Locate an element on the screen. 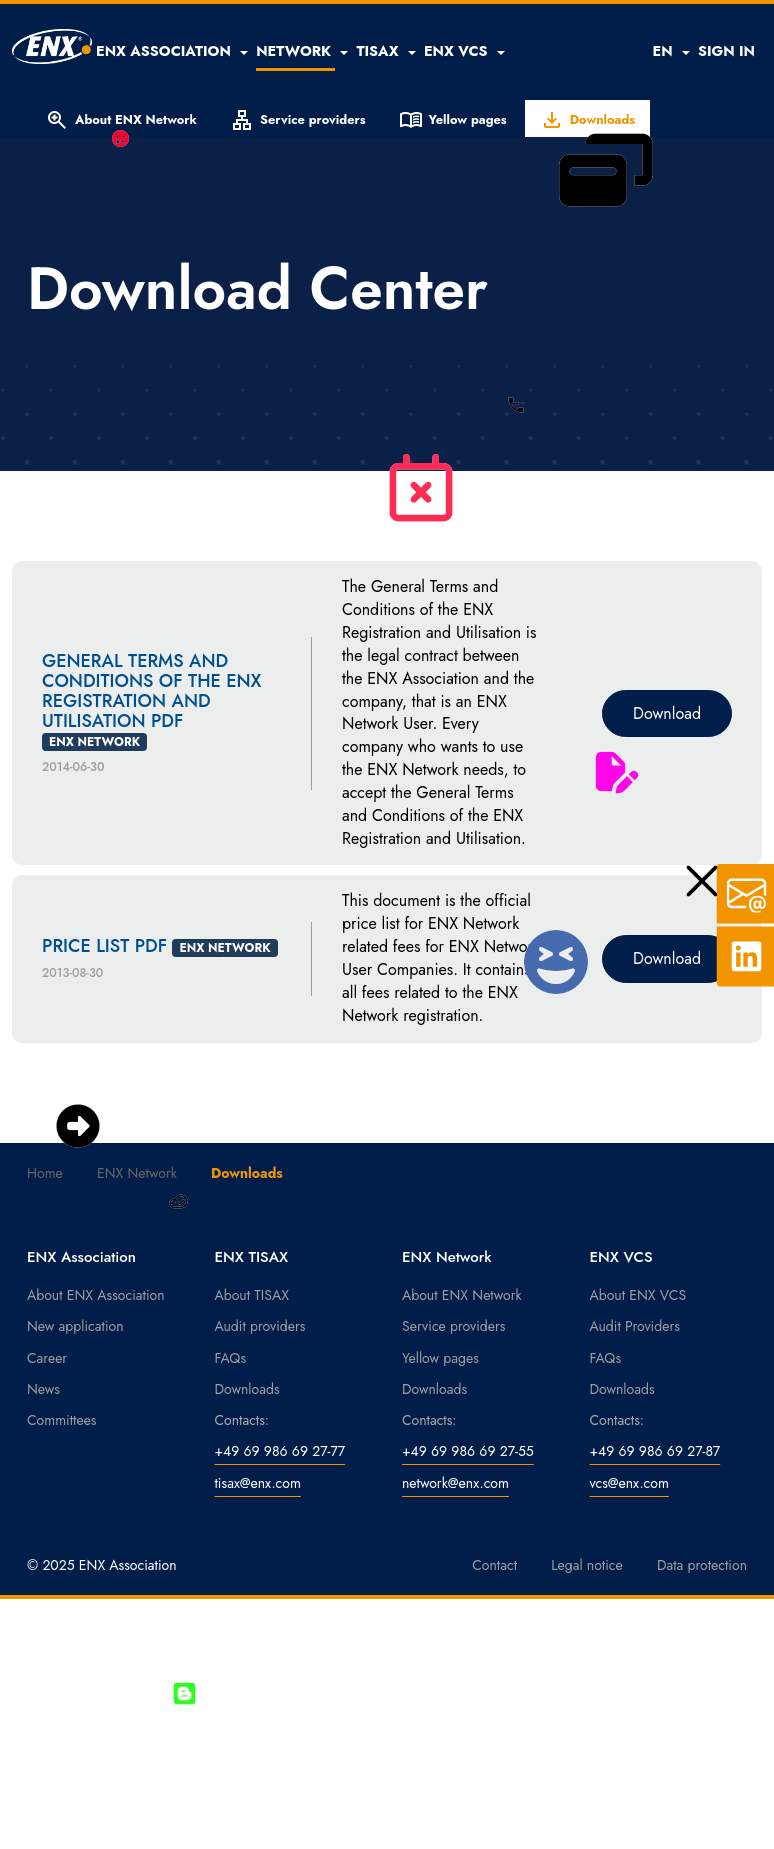  close the current window or dialog is located at coordinates (702, 881).